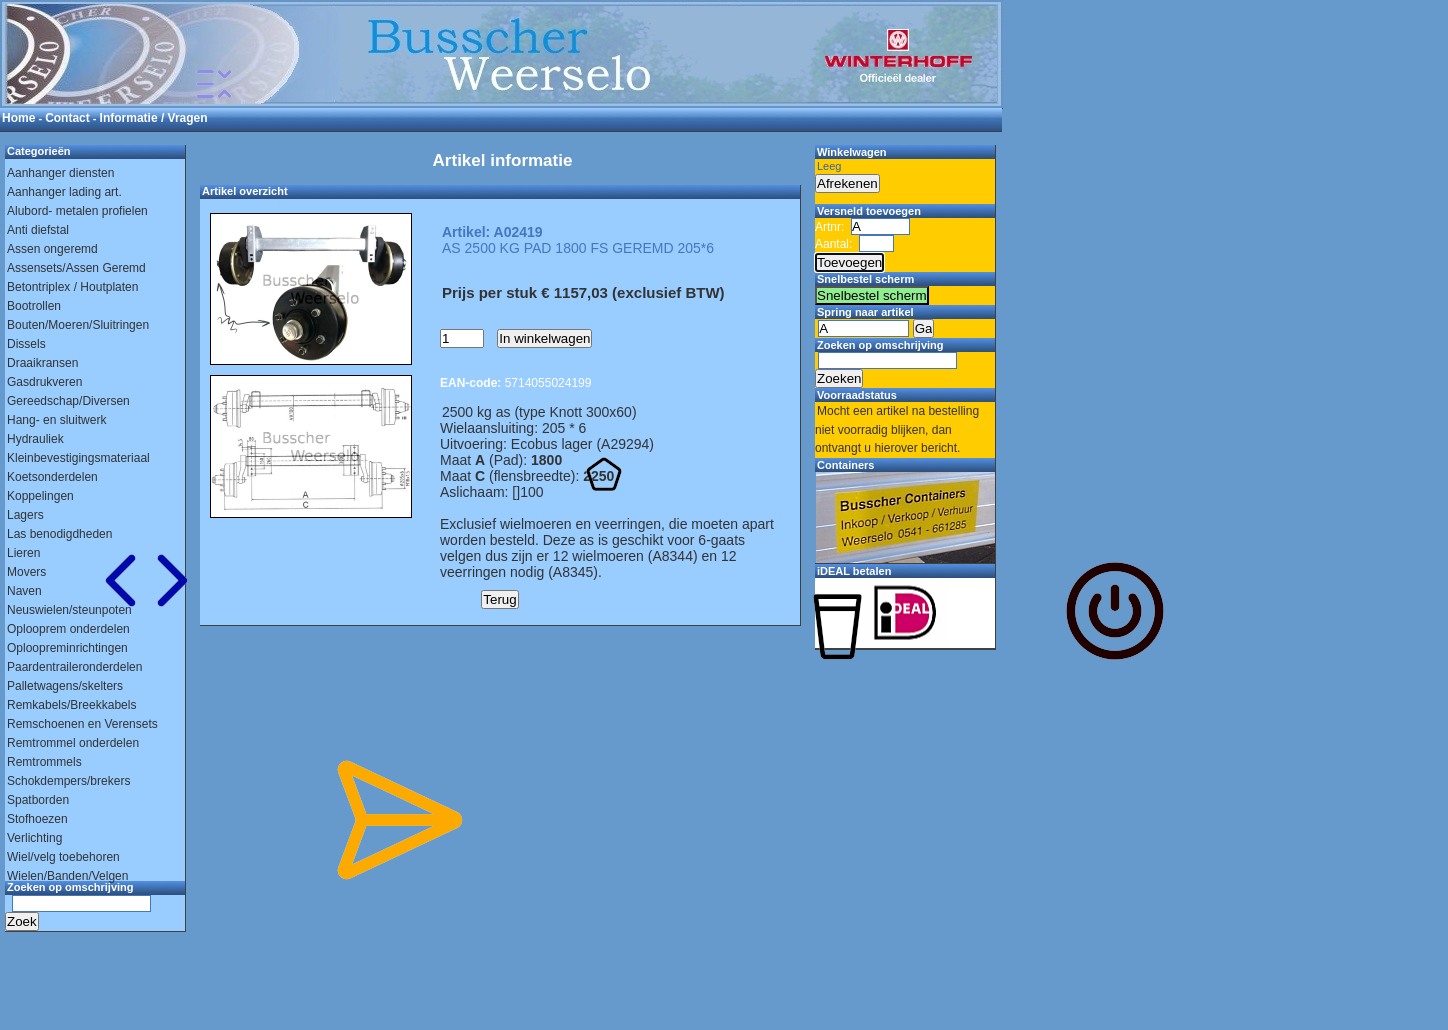 The image size is (1448, 1030). What do you see at coordinates (1115, 611) in the screenshot?
I see `turn device on or off` at bounding box center [1115, 611].